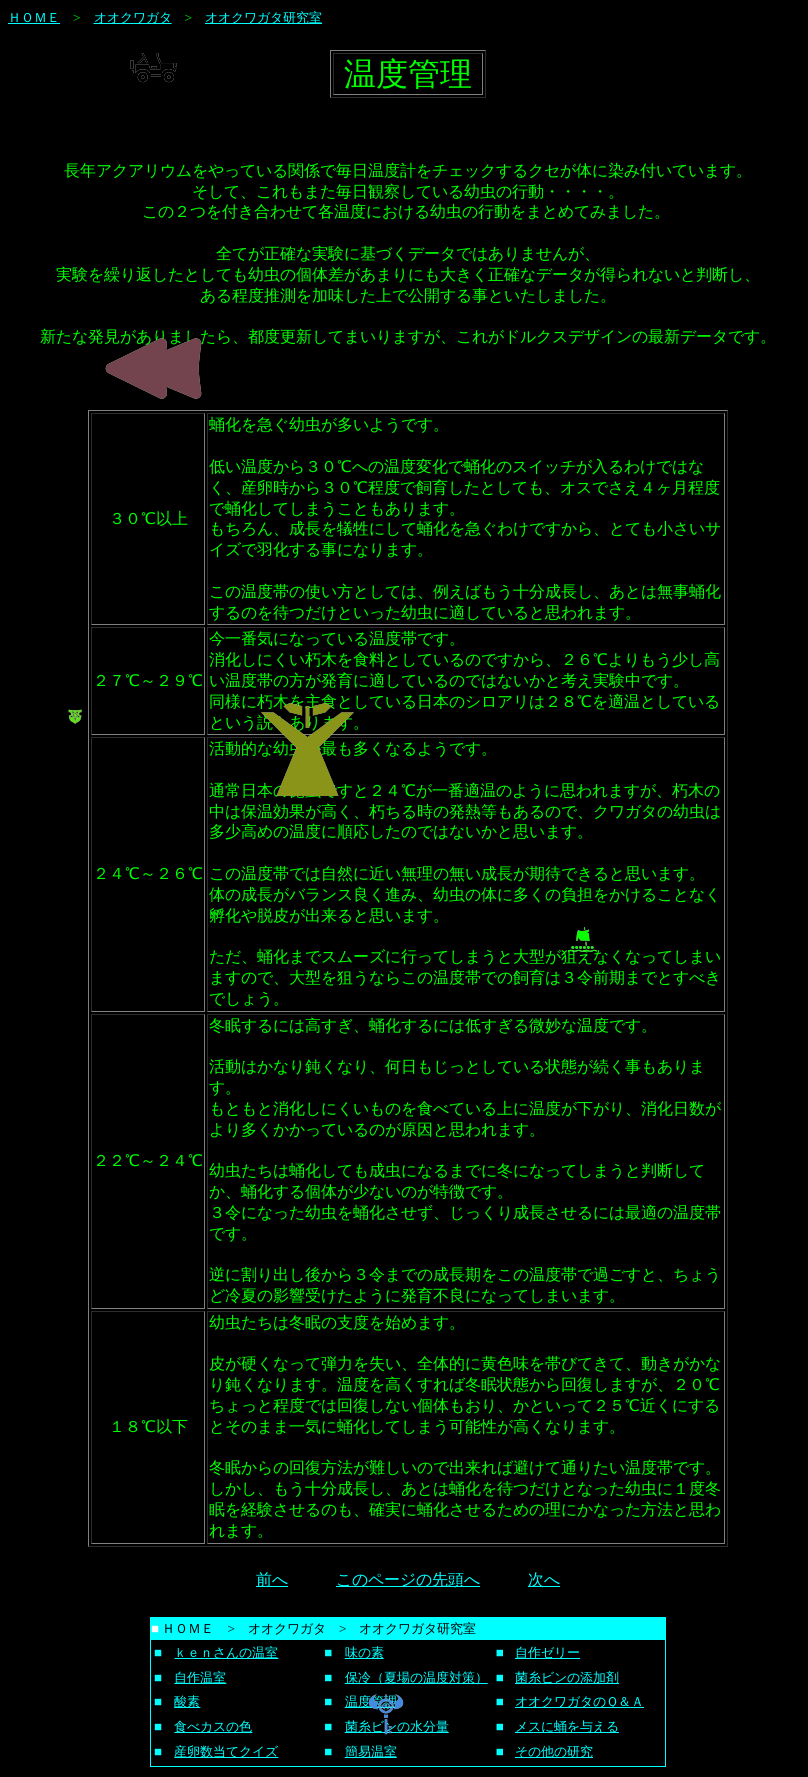  Describe the element at coordinates (153, 368) in the screenshot. I see `rewind or skip backward in media playback` at that location.